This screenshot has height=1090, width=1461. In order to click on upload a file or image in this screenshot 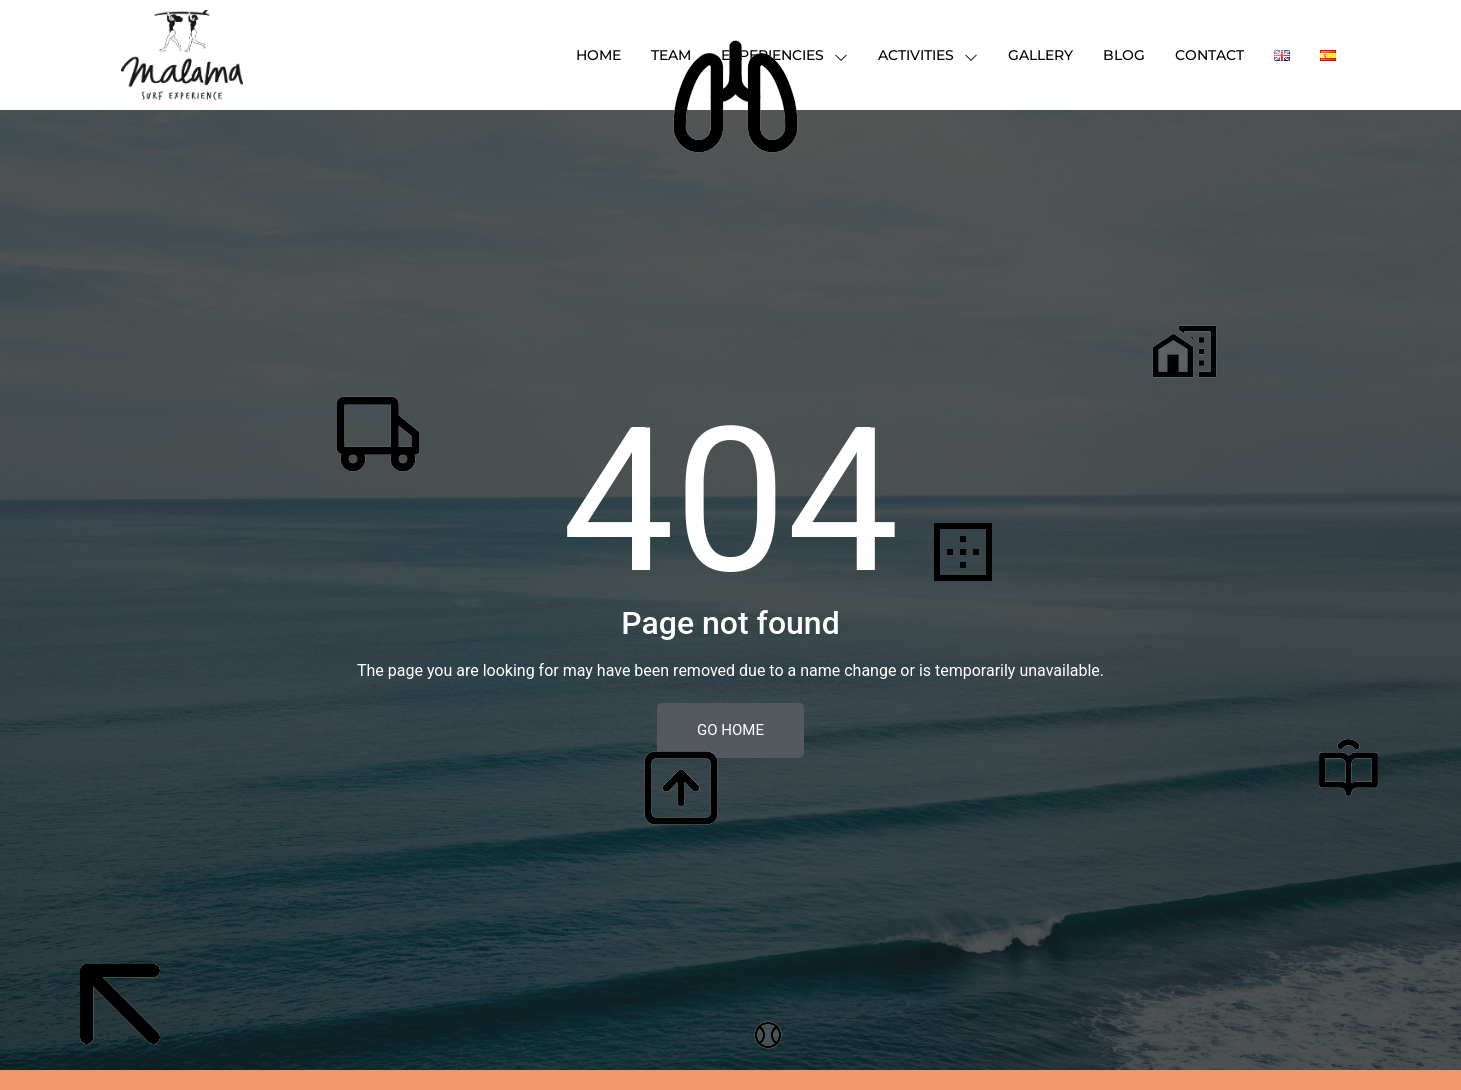, I will do `click(681, 788)`.